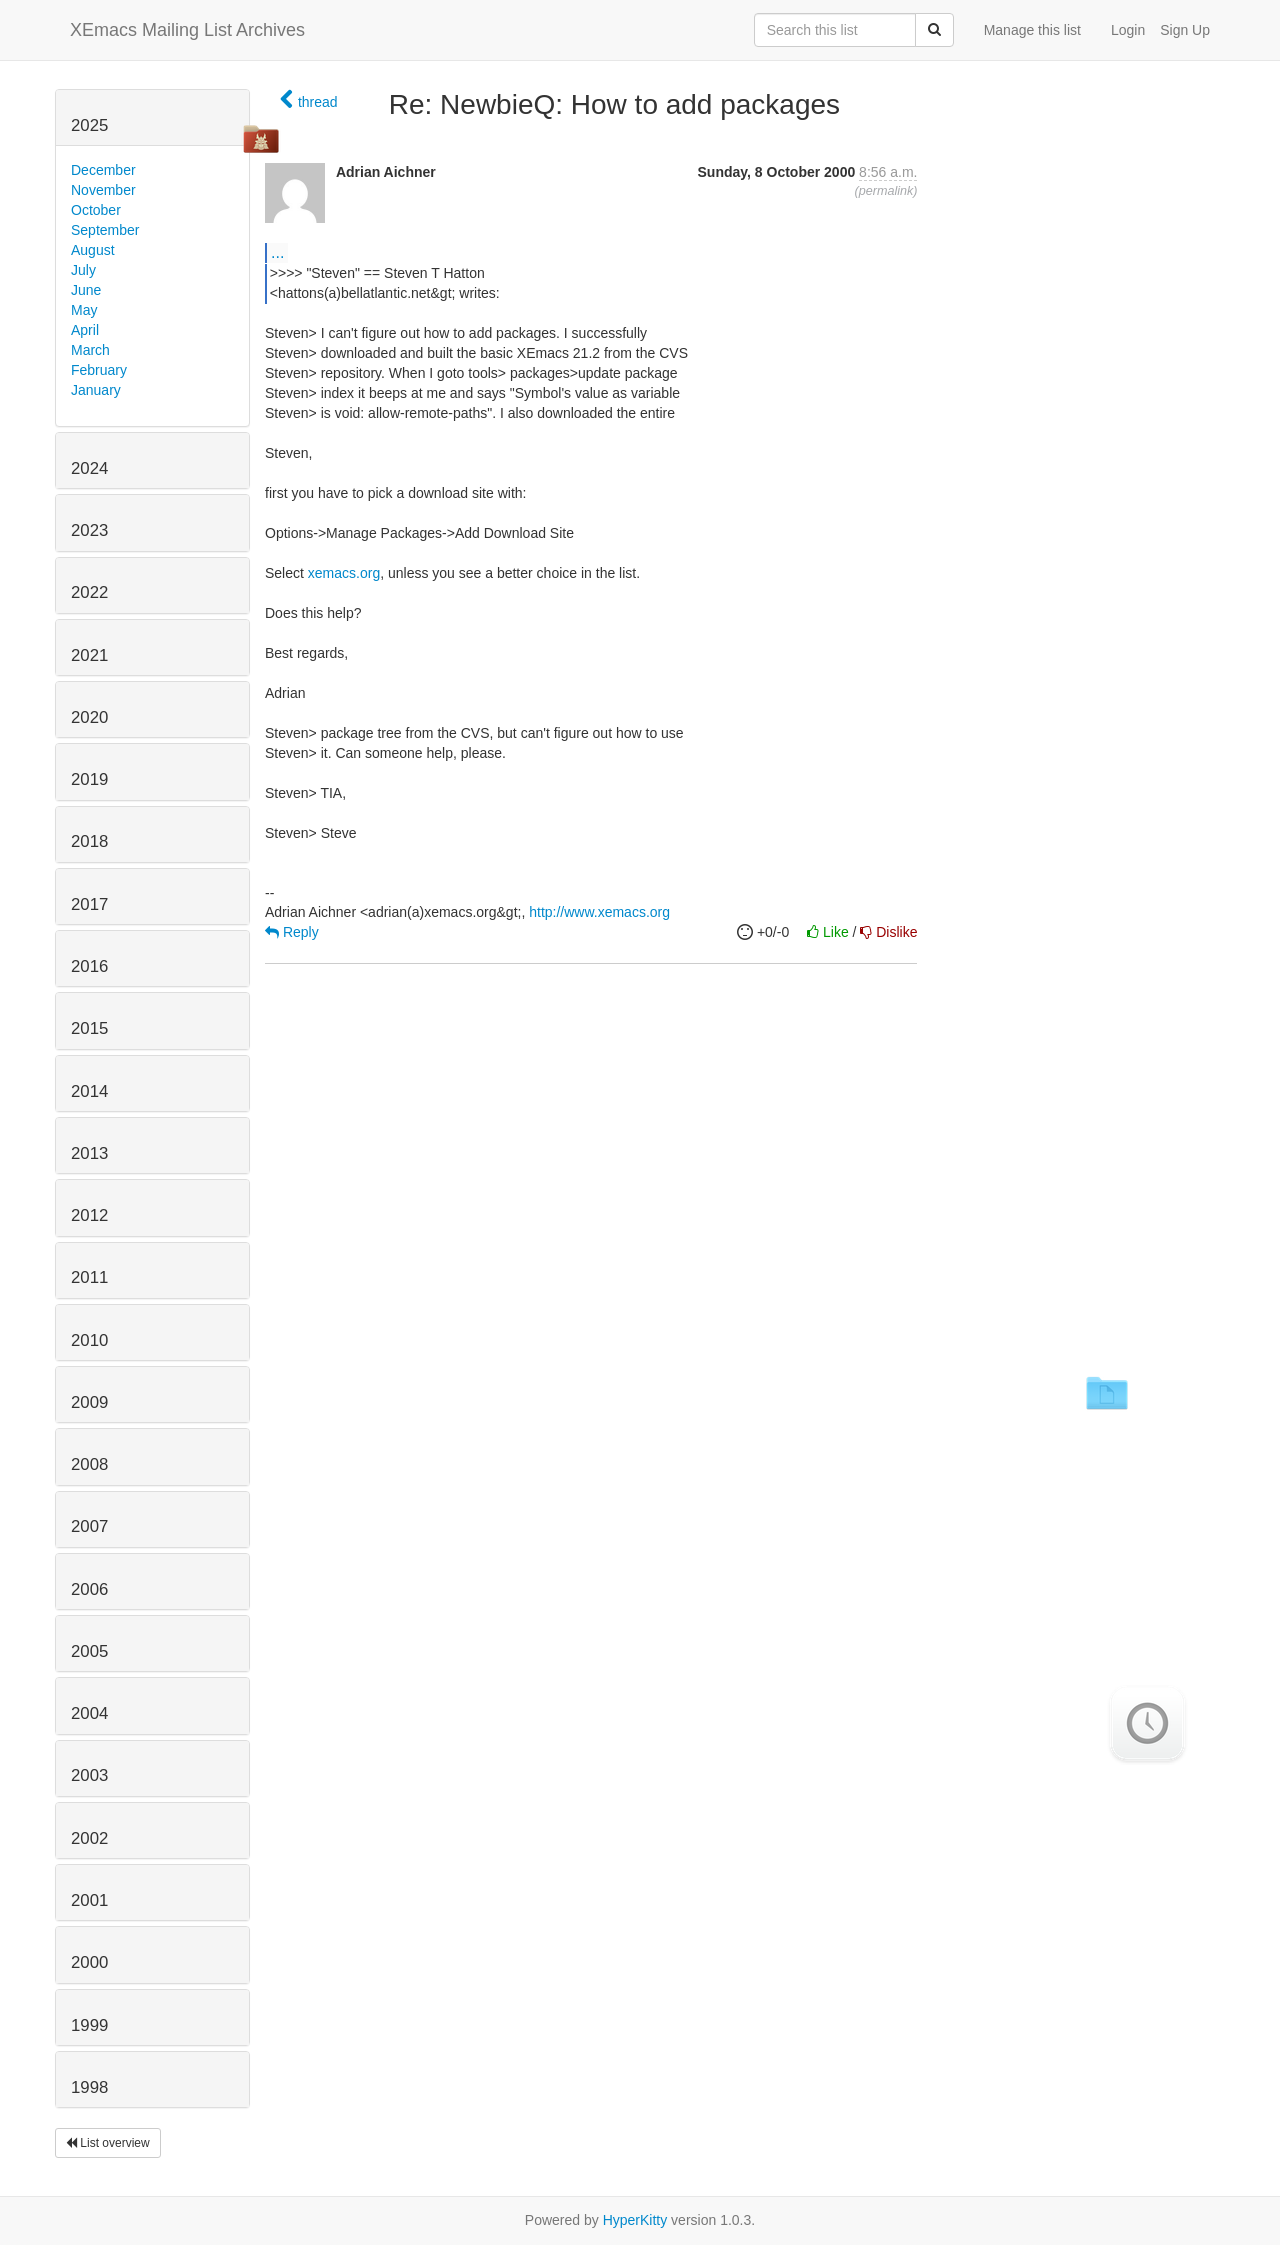  Describe the element at coordinates (1107, 1393) in the screenshot. I see `open your documents folder` at that location.